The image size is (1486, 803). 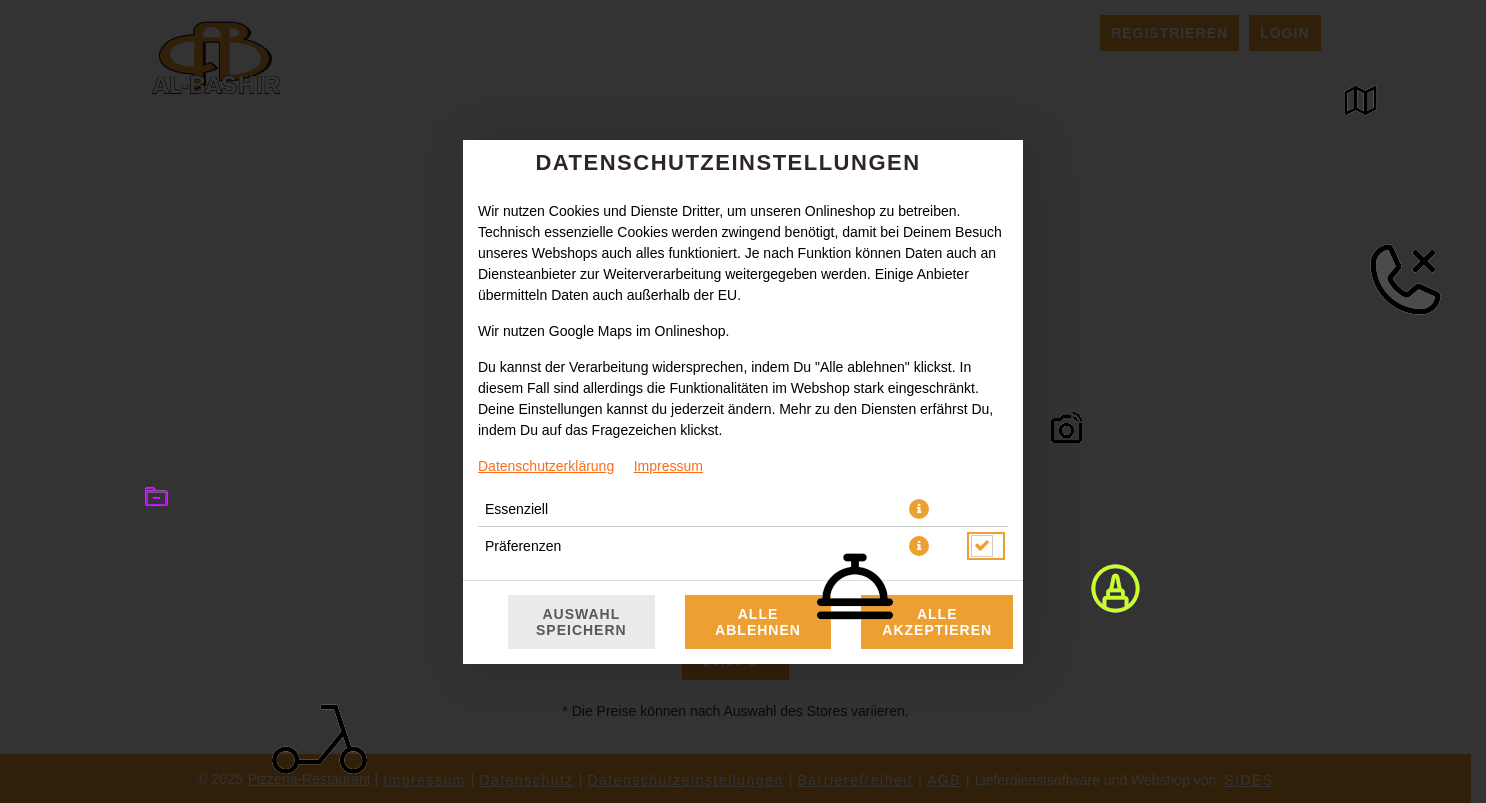 What do you see at coordinates (319, 742) in the screenshot?
I see `select scooter as transportation mode` at bounding box center [319, 742].